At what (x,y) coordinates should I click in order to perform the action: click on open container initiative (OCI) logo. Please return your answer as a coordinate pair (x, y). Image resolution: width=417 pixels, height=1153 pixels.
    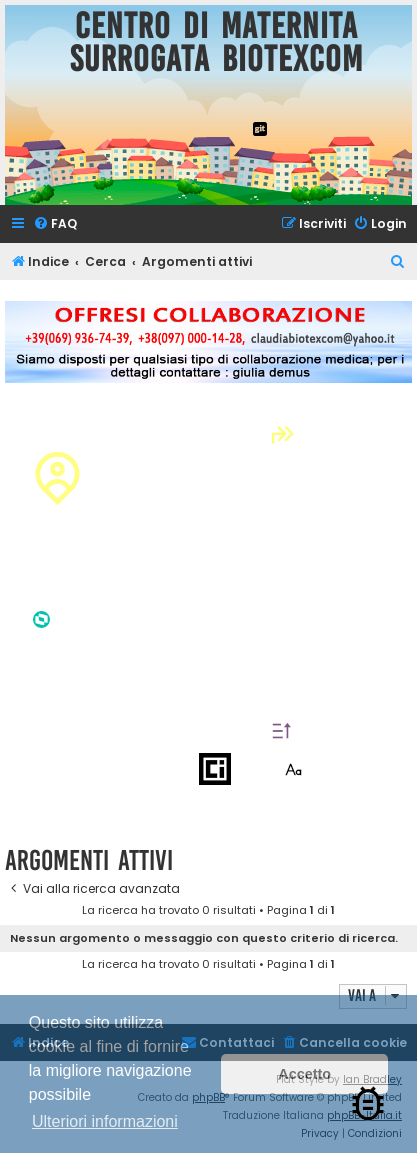
    Looking at the image, I should click on (215, 769).